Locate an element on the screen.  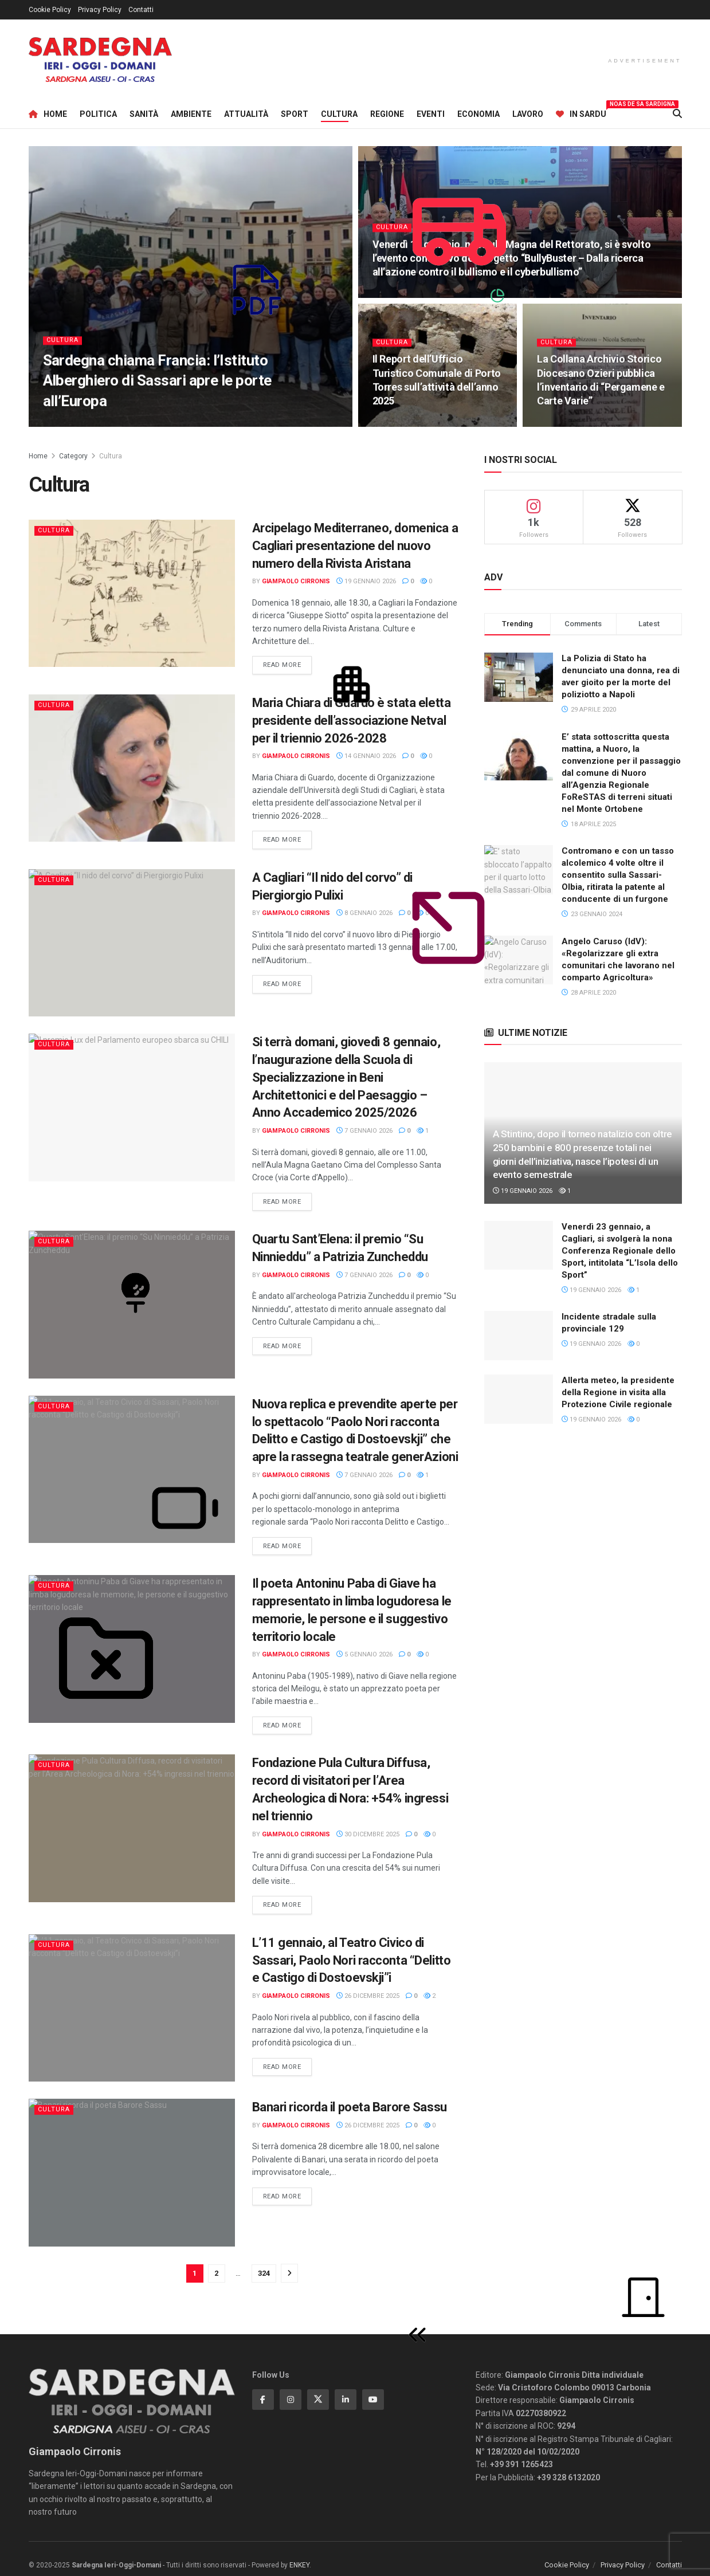
indicates current battery level is located at coordinates (185, 1508).